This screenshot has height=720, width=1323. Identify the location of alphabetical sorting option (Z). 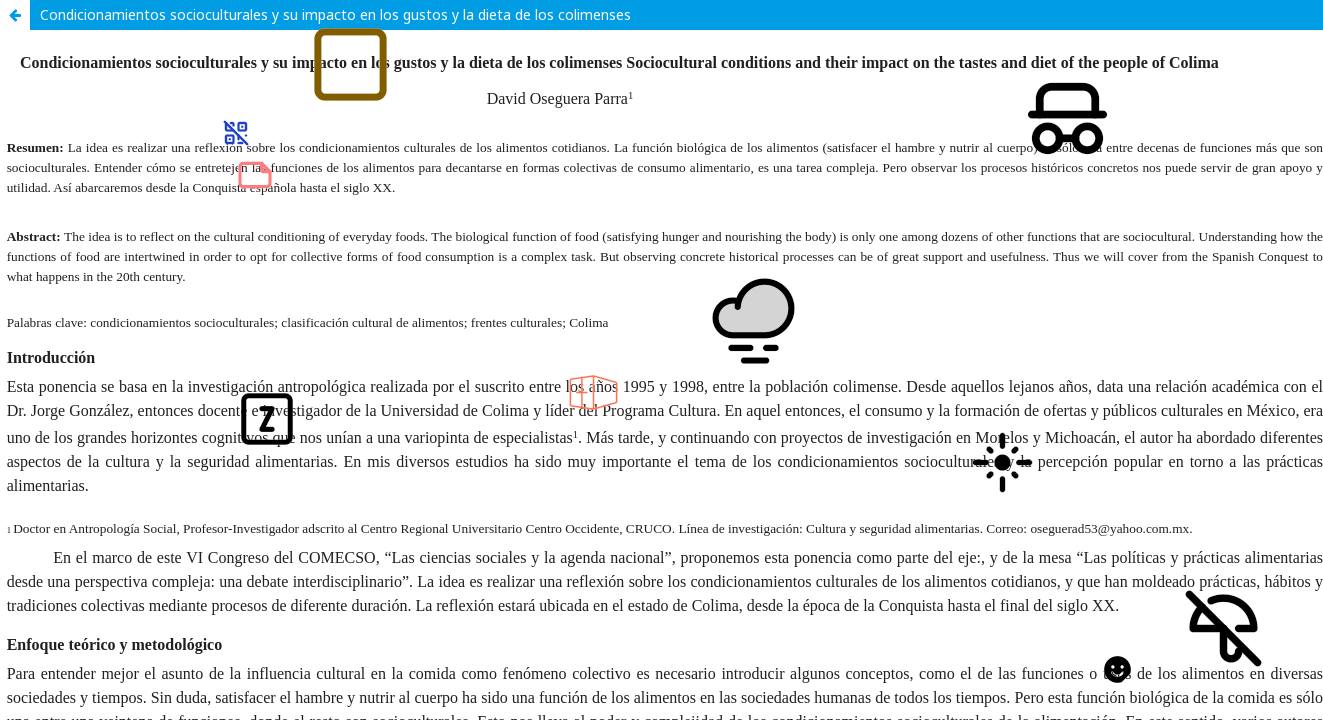
(267, 419).